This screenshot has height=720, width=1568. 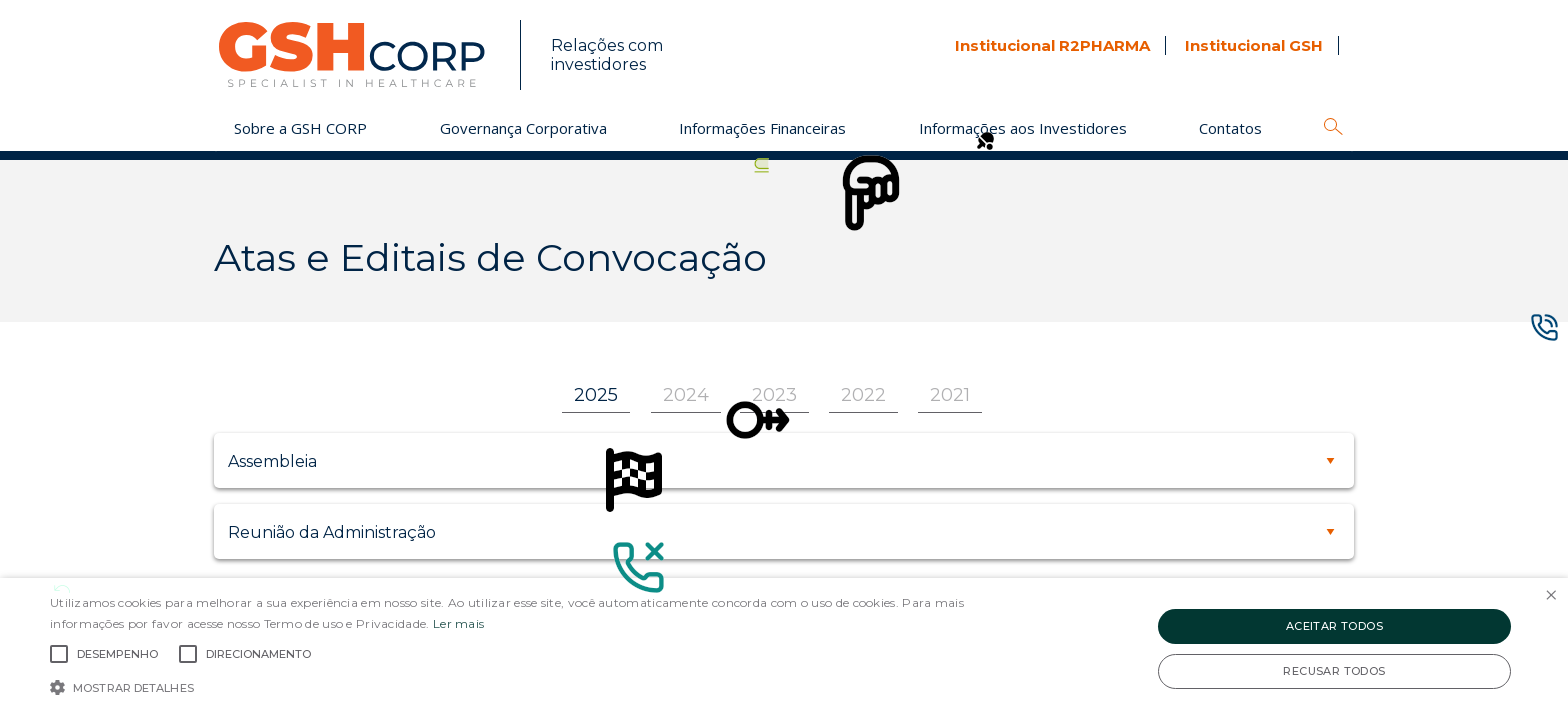 What do you see at coordinates (762, 165) in the screenshot?
I see `indicates a subset relationship in mathematical or data operations` at bounding box center [762, 165].